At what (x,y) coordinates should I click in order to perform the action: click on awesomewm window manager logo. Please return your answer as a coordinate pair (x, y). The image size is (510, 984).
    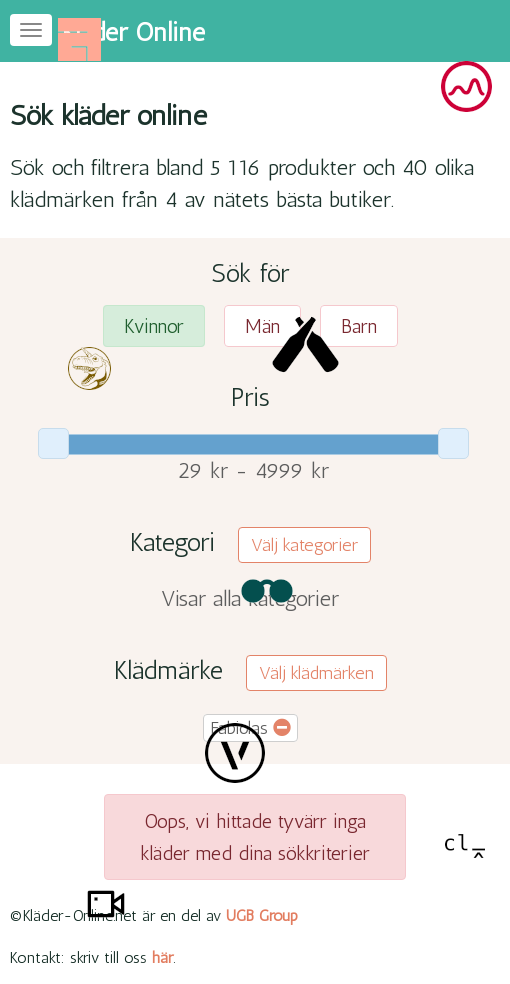
    Looking at the image, I should click on (79, 39).